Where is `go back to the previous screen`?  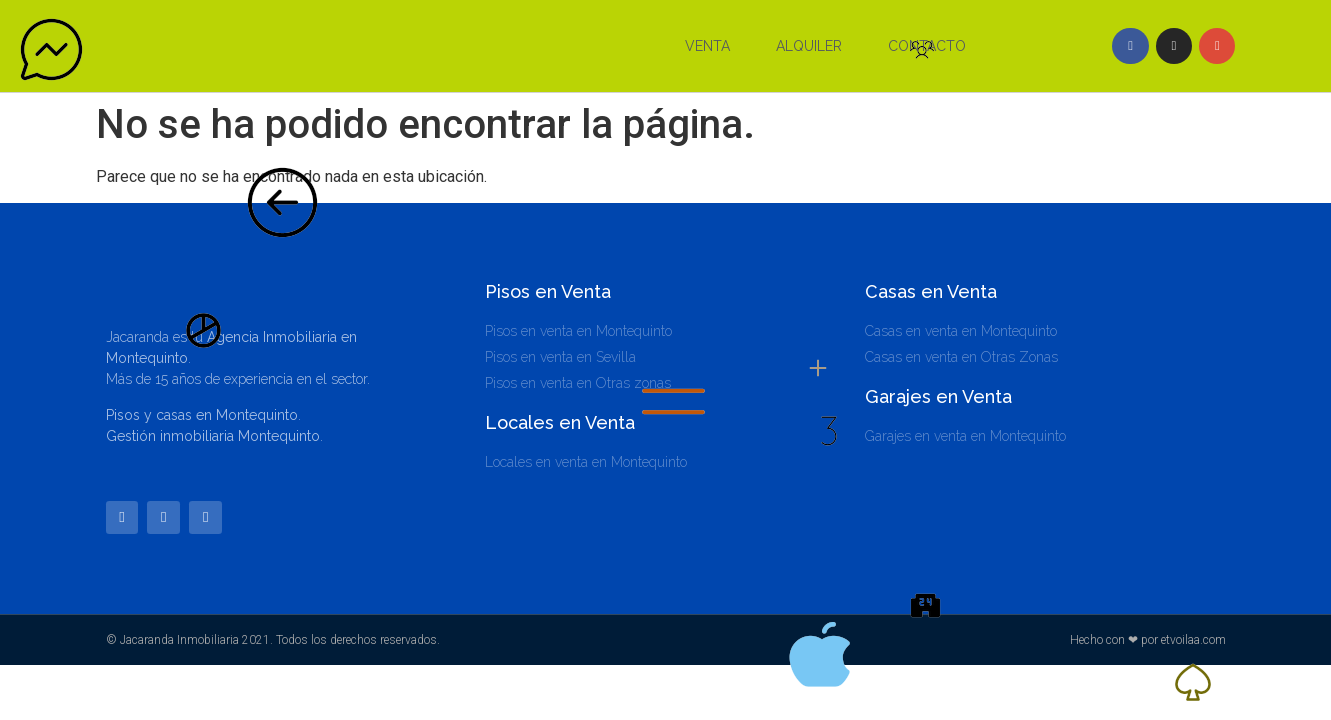
go back to the previous screen is located at coordinates (282, 202).